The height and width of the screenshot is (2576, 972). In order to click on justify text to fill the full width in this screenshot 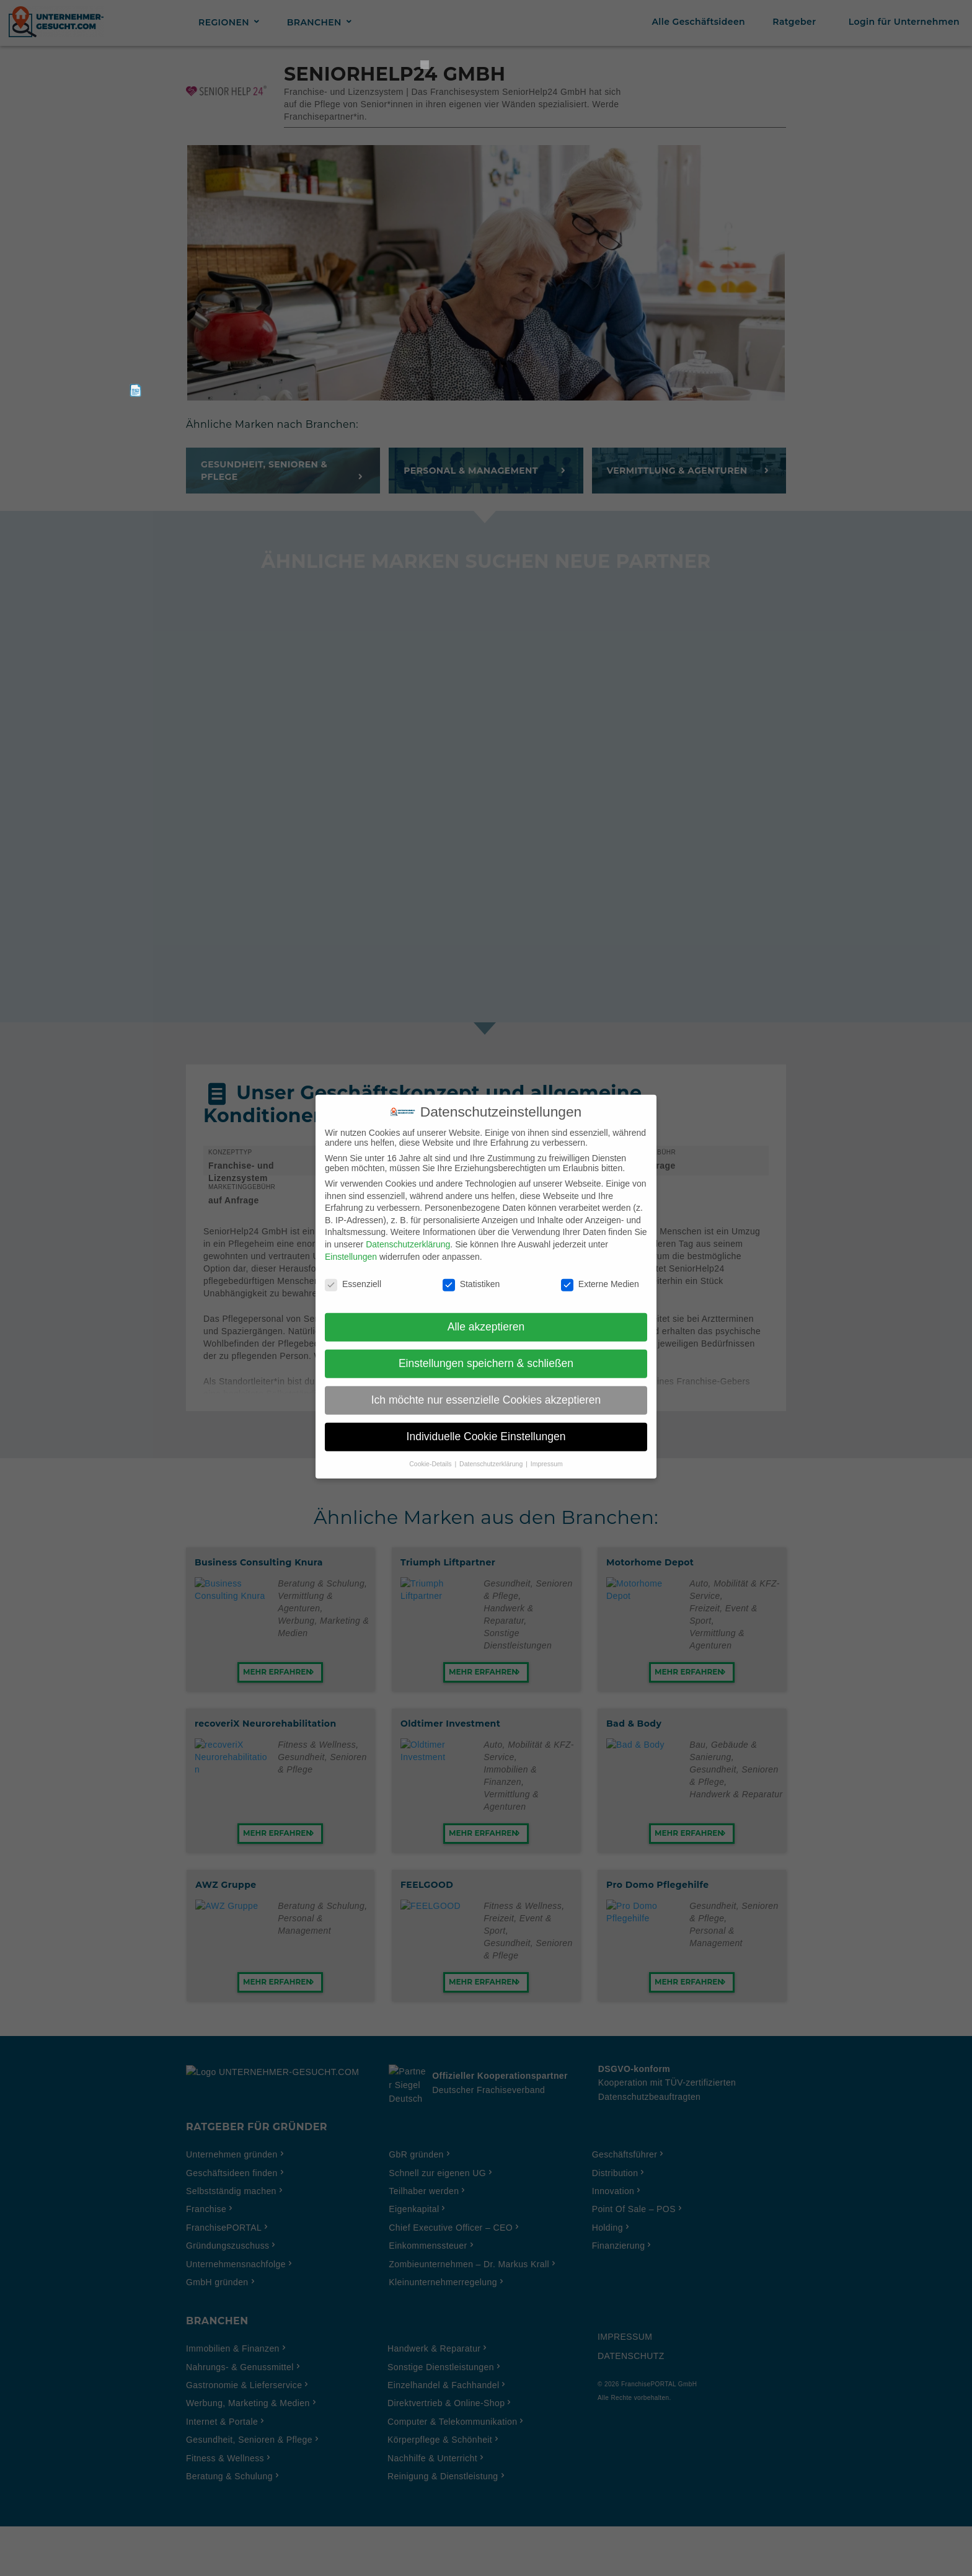, I will do `click(425, 64)`.